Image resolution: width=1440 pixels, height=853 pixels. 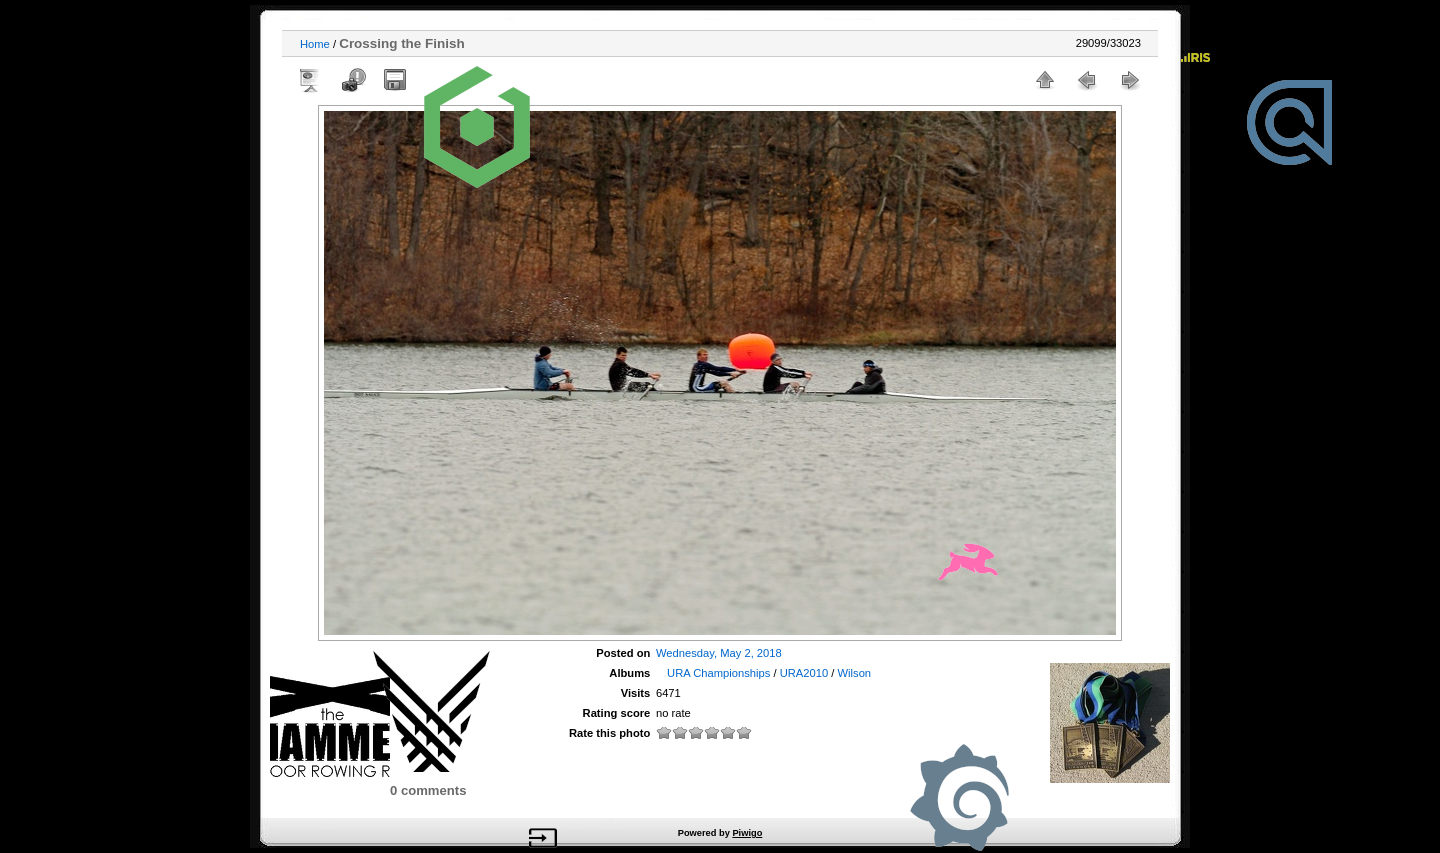 What do you see at coordinates (959, 797) in the screenshot?
I see `open grafana dashboard` at bounding box center [959, 797].